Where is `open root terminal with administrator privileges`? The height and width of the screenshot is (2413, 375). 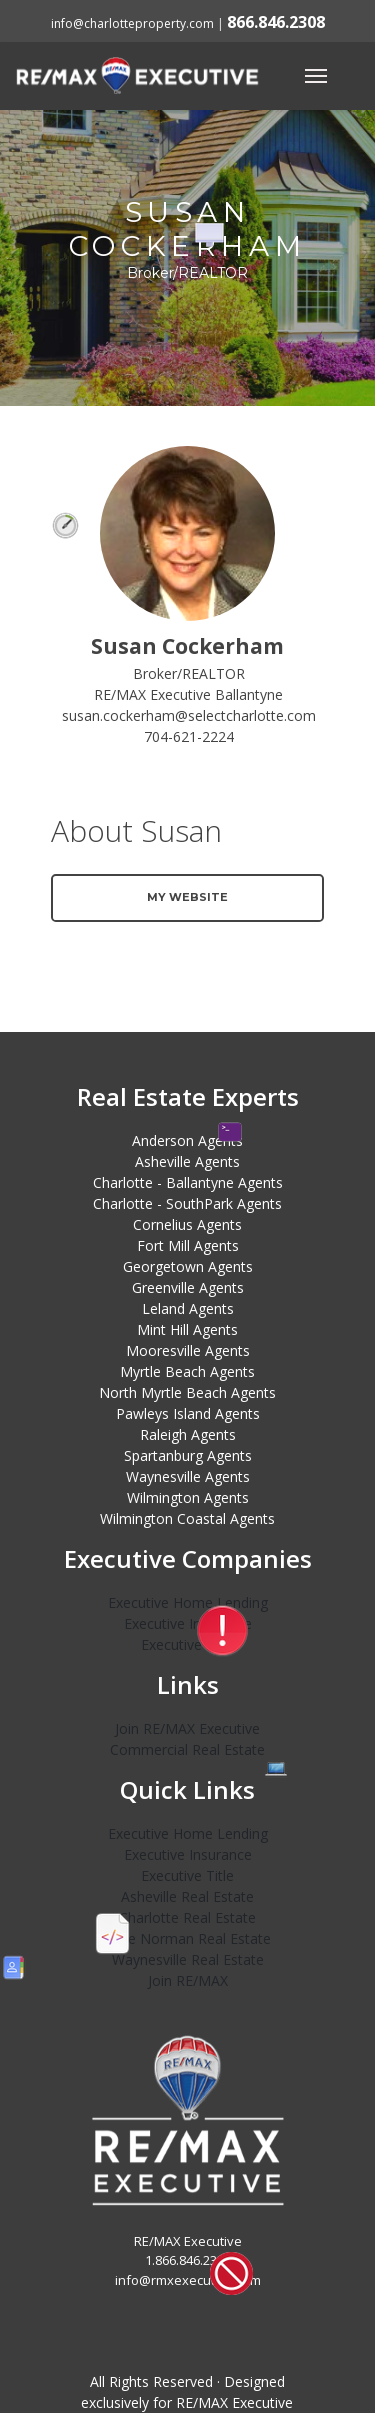
open root terminal with administrator privileges is located at coordinates (230, 1132).